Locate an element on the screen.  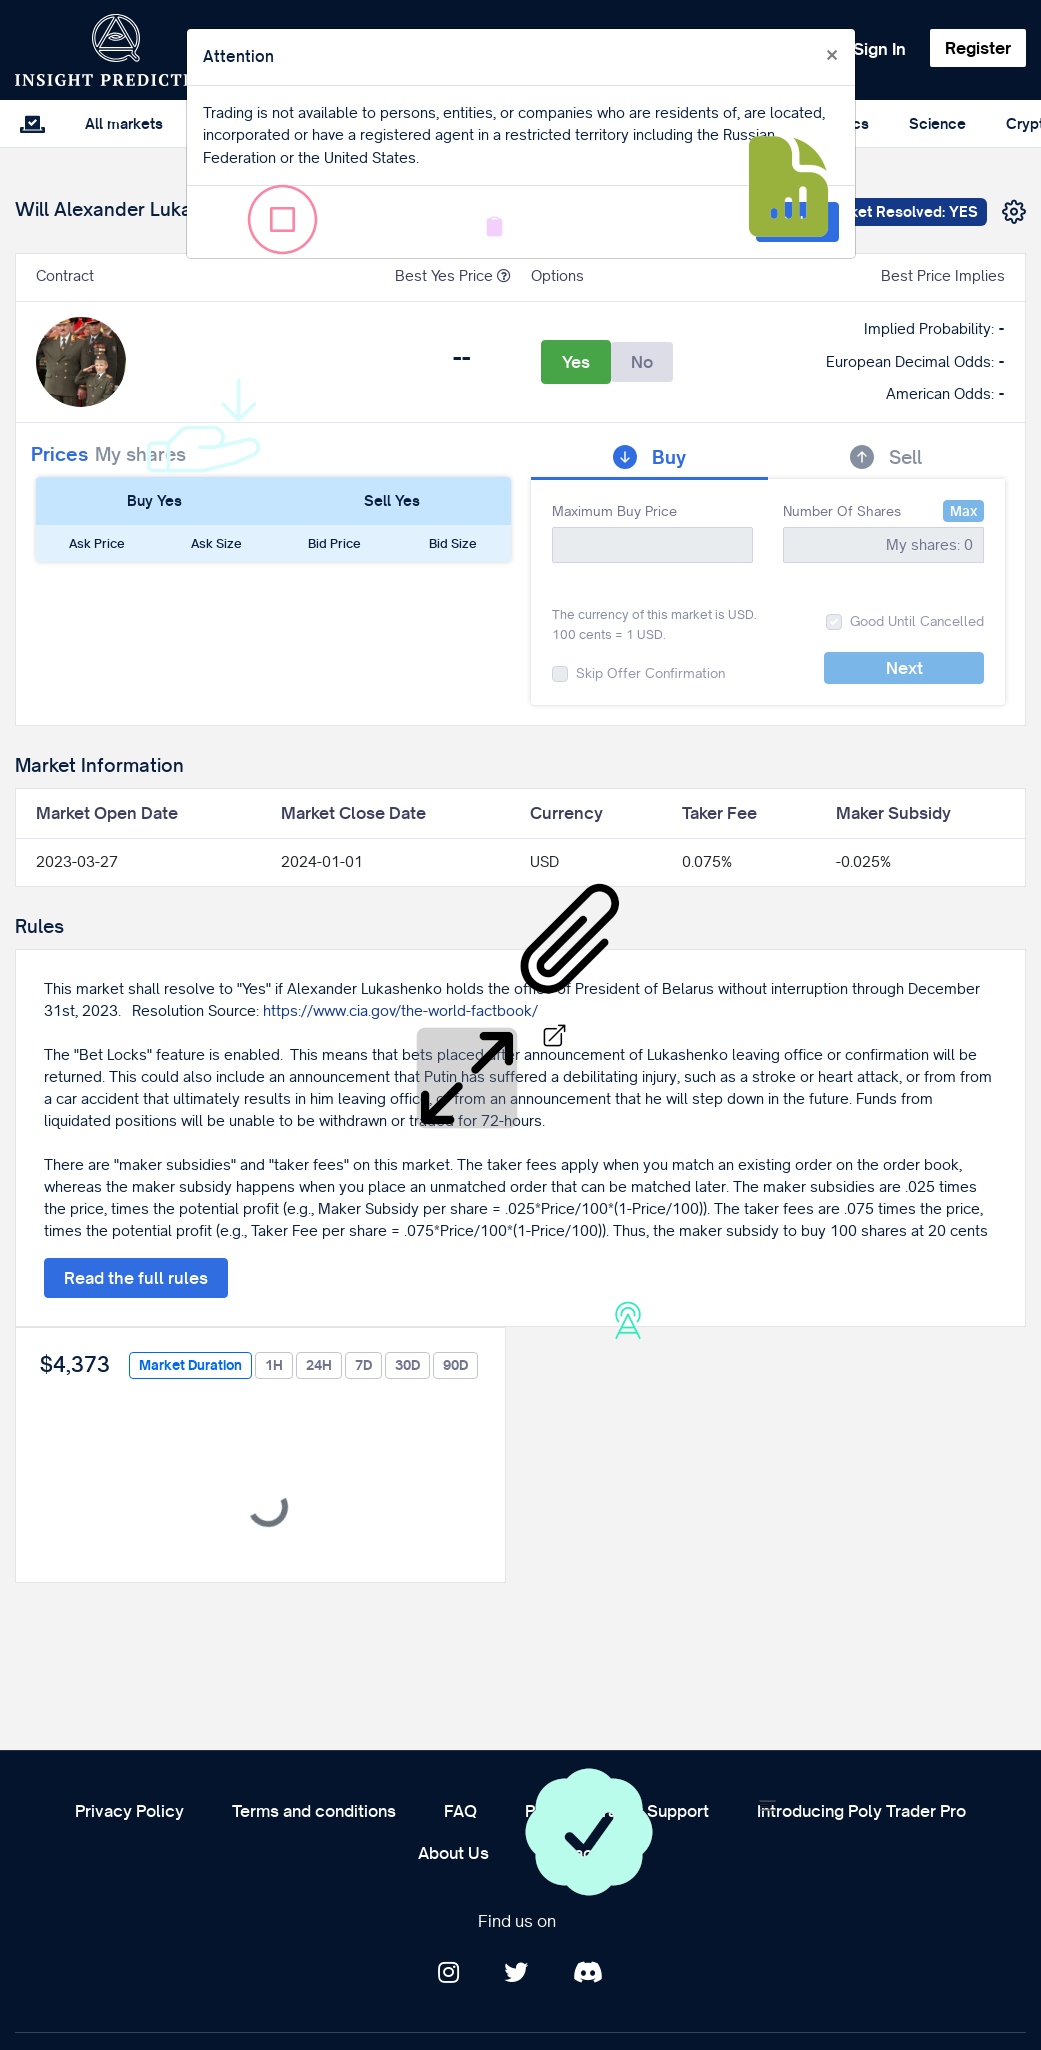
open navigation menu is located at coordinates (767, 1805).